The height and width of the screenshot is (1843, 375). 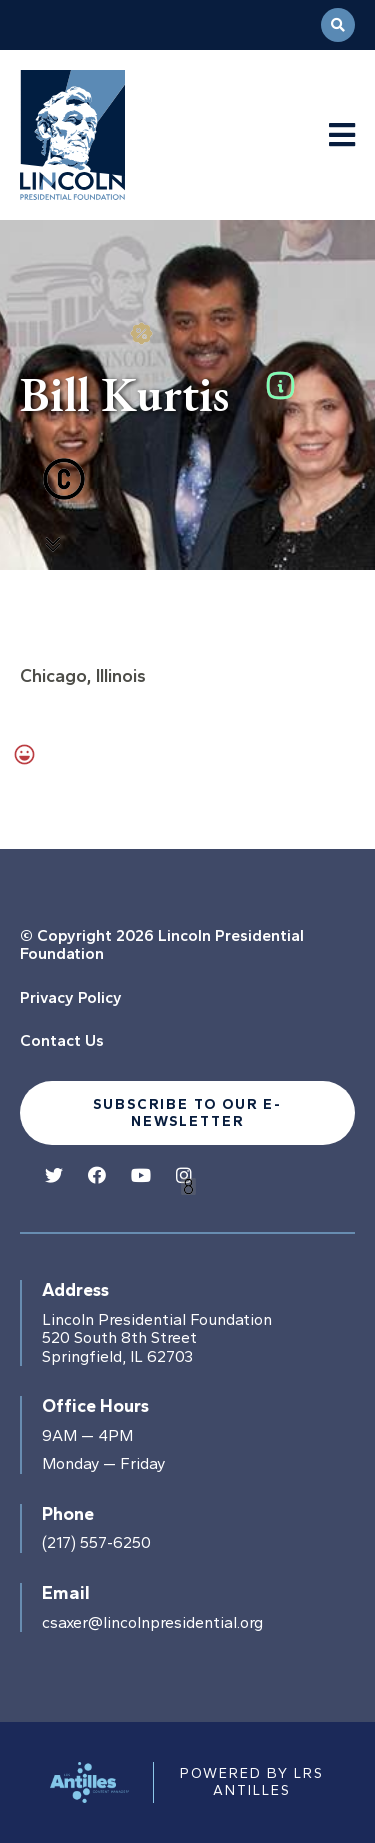 What do you see at coordinates (64, 479) in the screenshot?
I see `indicates copyright or copyrighted content` at bounding box center [64, 479].